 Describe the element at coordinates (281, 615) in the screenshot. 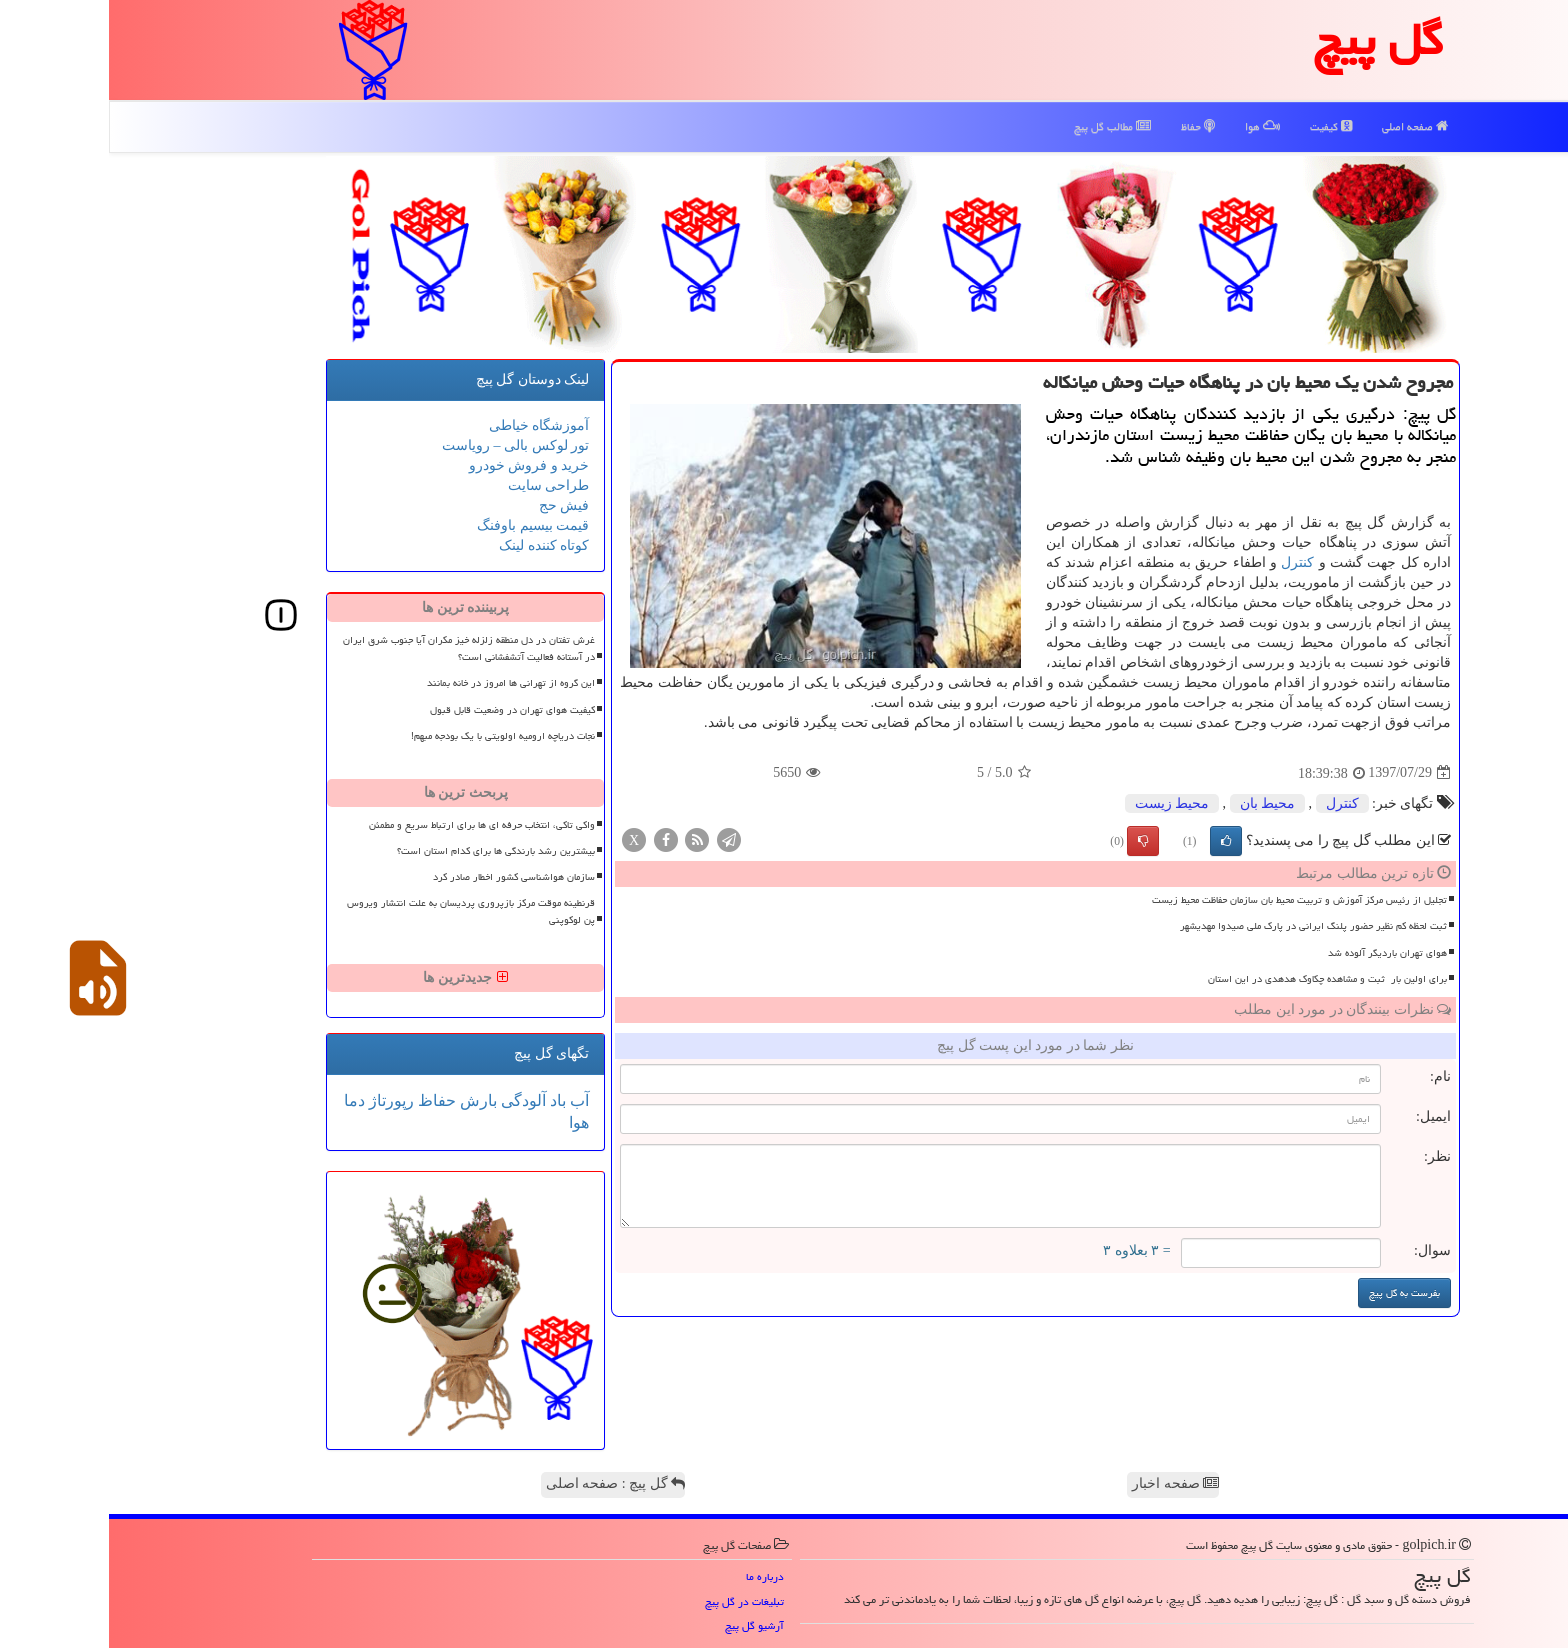

I see `view more information or details` at that location.